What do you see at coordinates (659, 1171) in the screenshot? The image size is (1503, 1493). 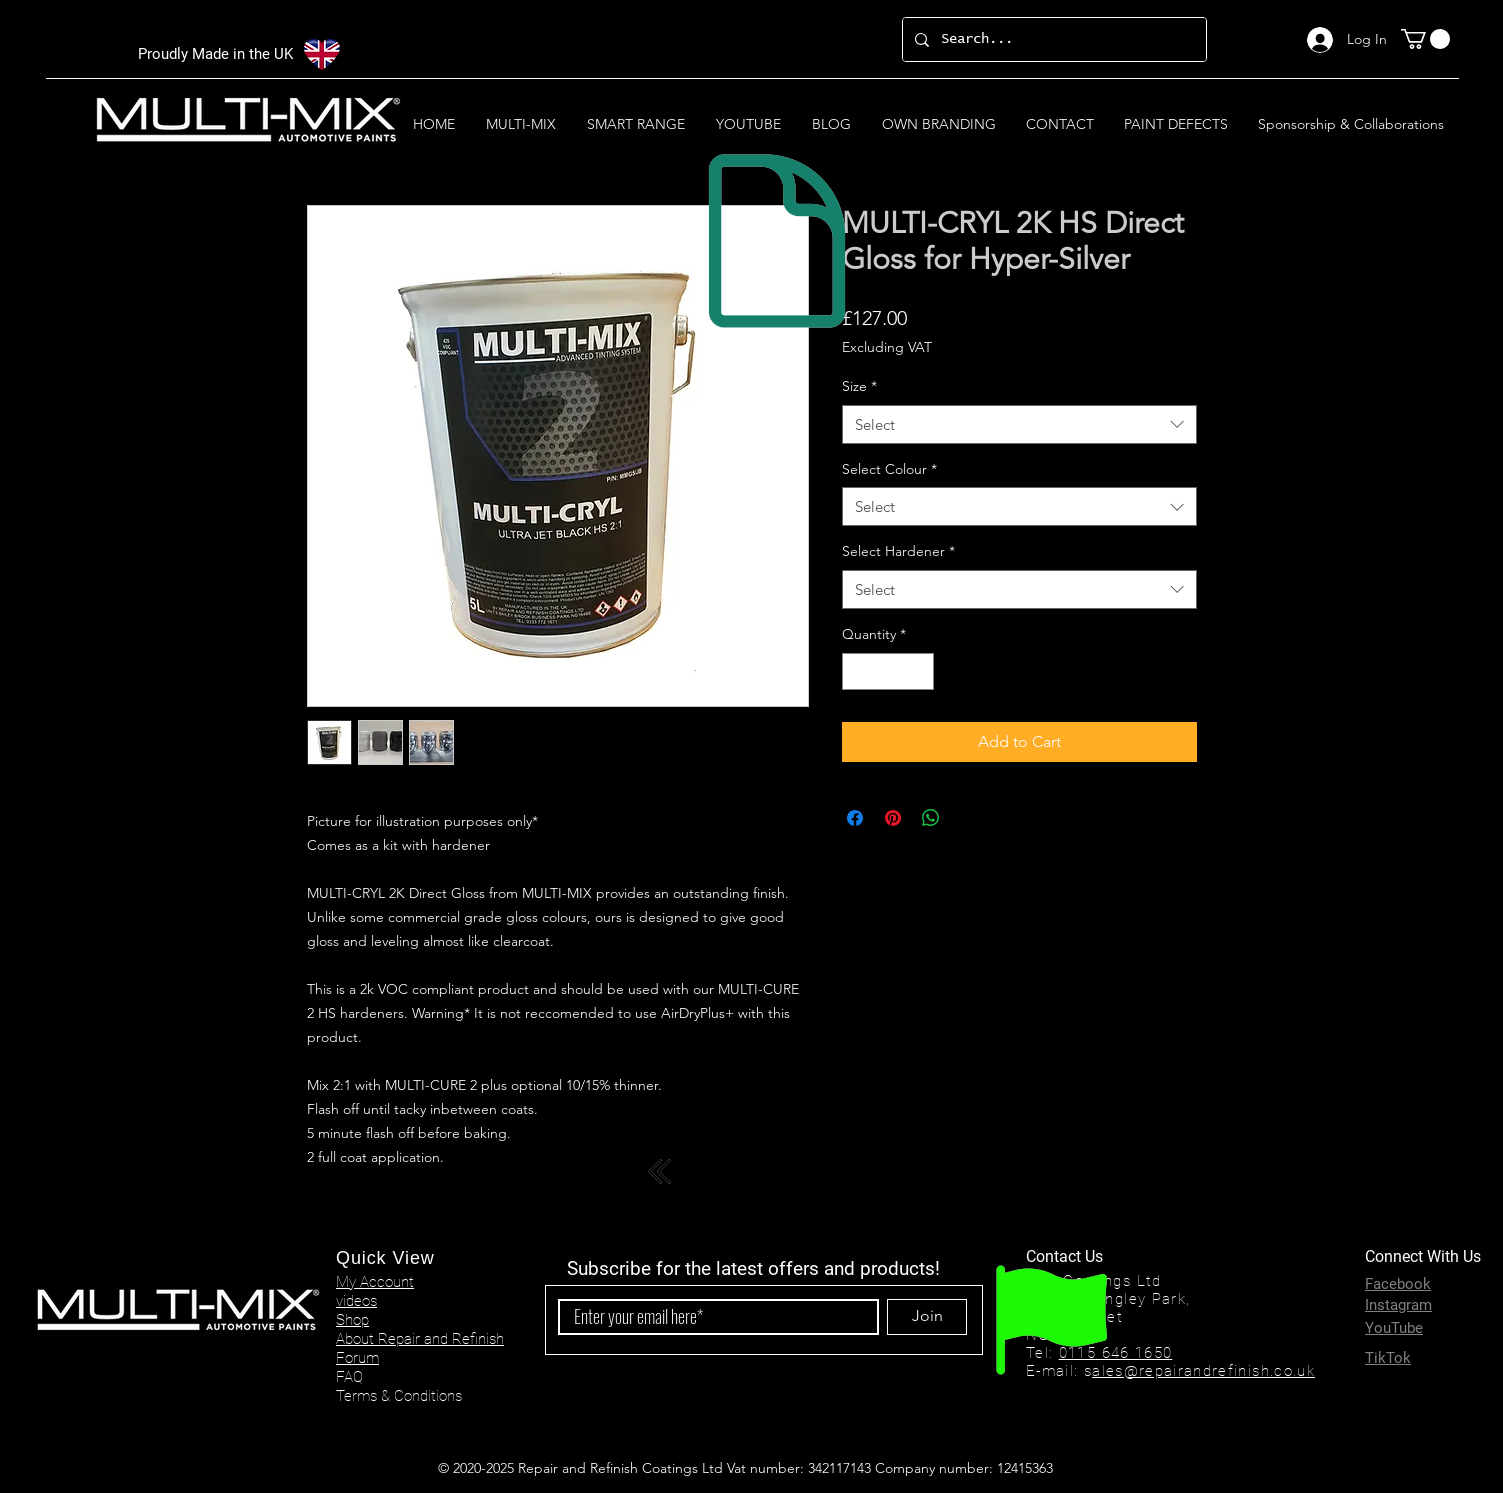 I see `go back to the beginning` at bounding box center [659, 1171].